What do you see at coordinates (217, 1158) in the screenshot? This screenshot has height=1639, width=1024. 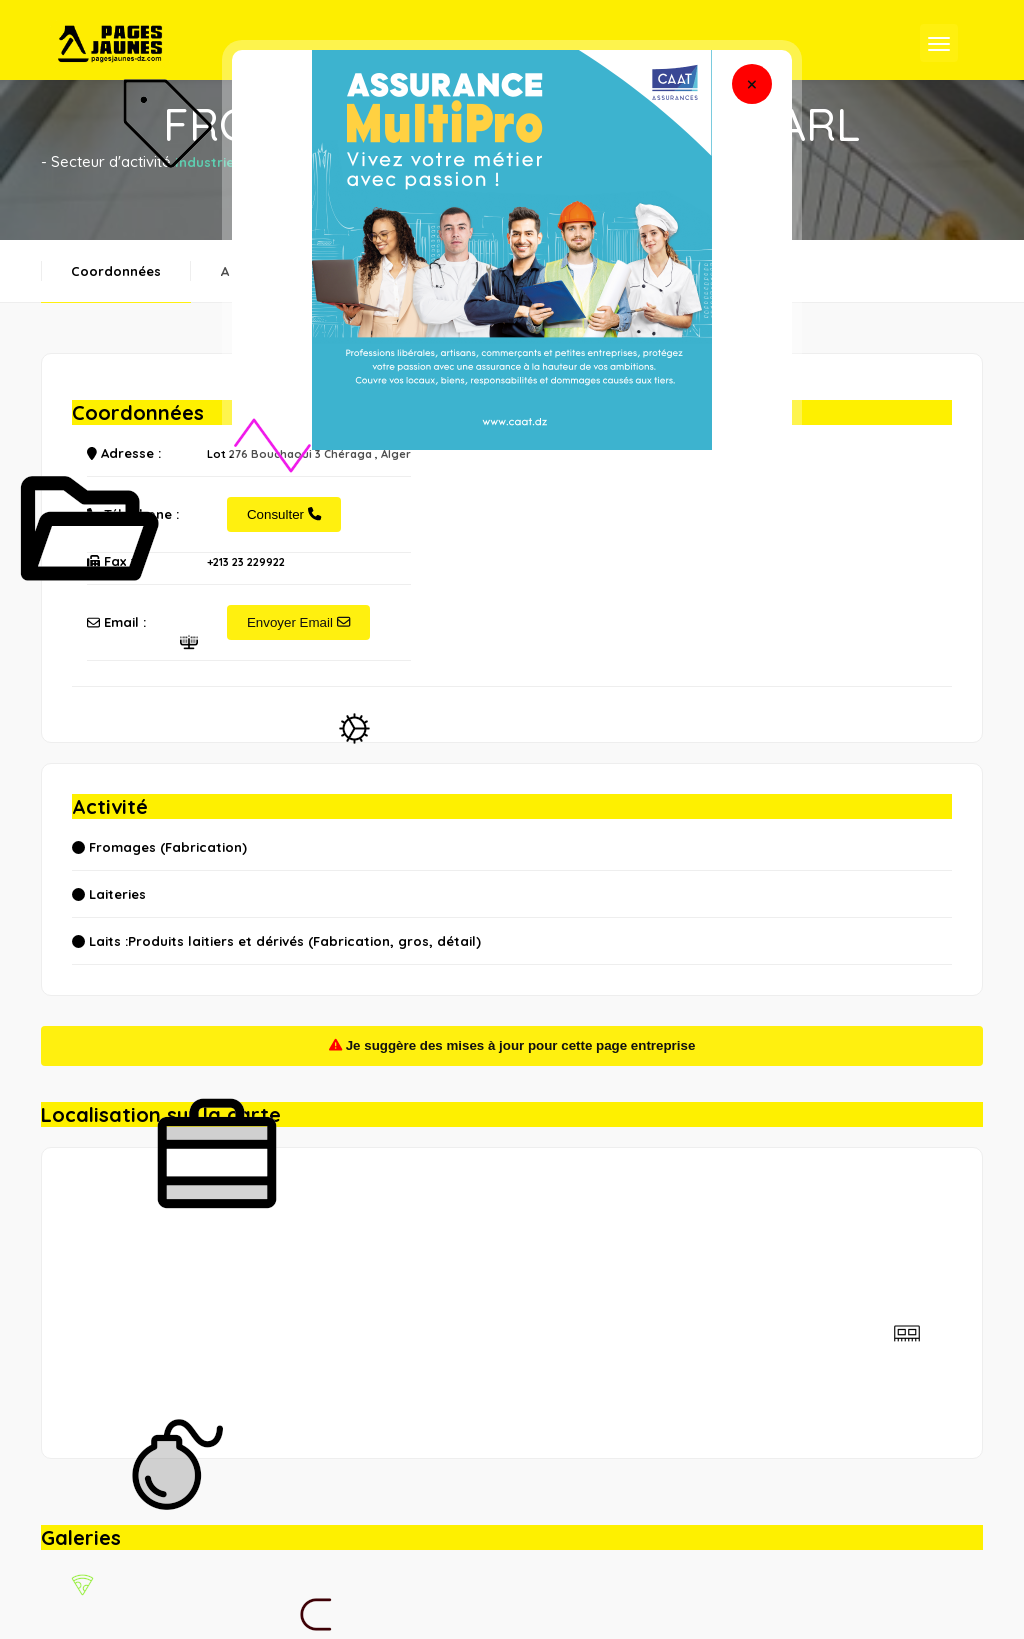 I see `access work documents or business tools` at bounding box center [217, 1158].